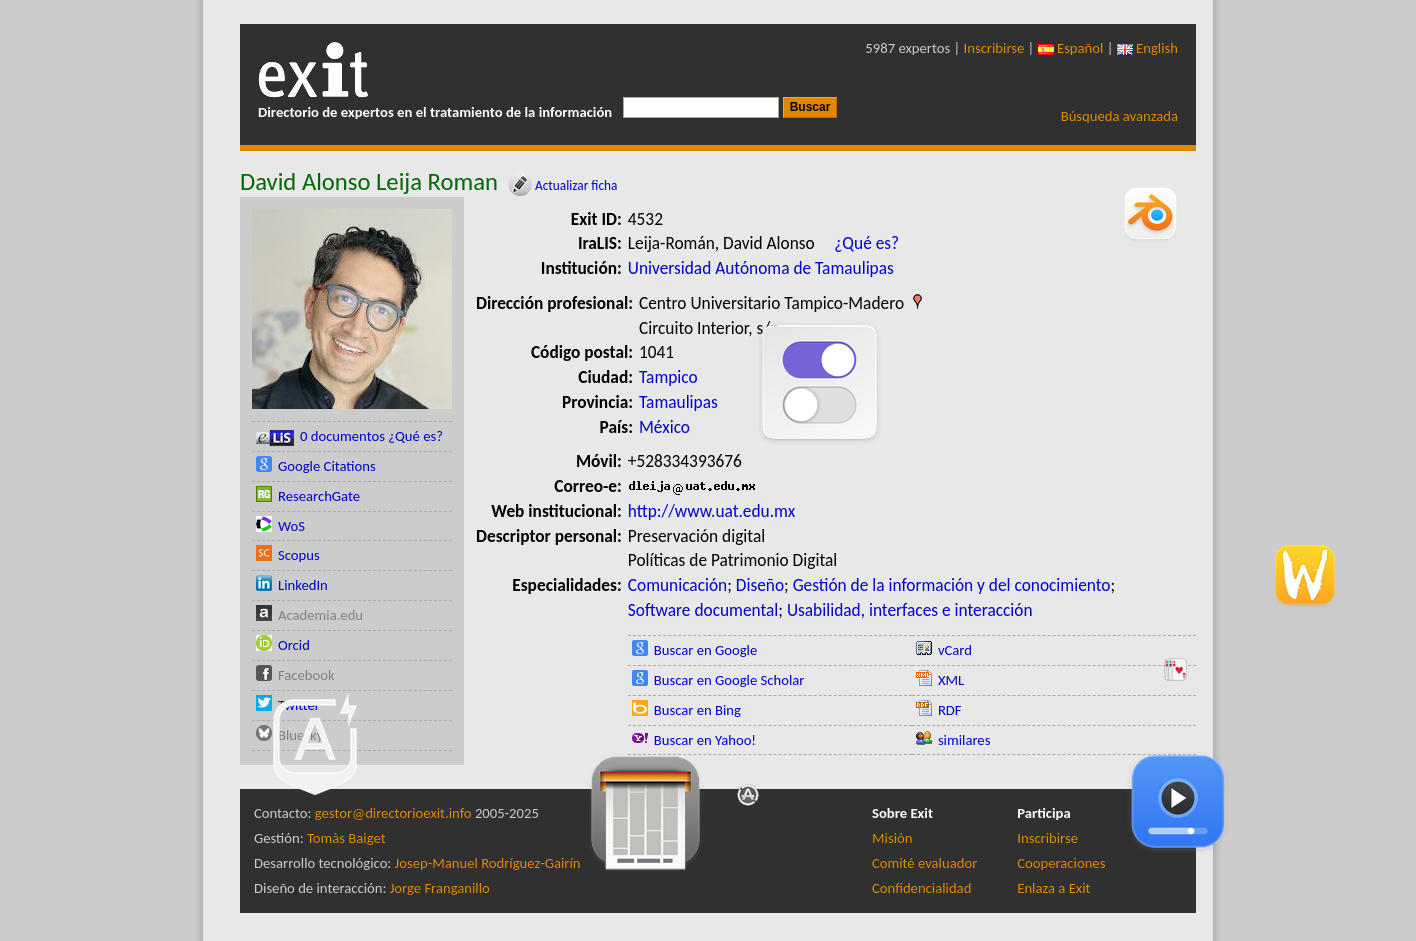 The width and height of the screenshot is (1416, 941). Describe the element at coordinates (748, 795) in the screenshot. I see `open the software update manager` at that location.